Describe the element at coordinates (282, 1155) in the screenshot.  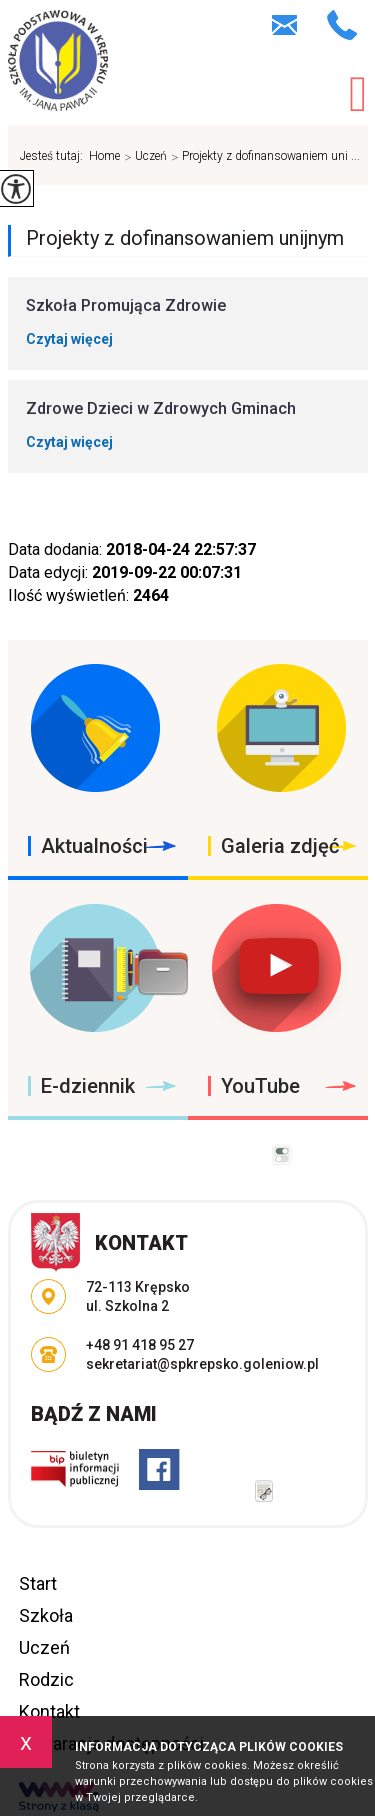
I see `open desktop preferences or settings` at that location.